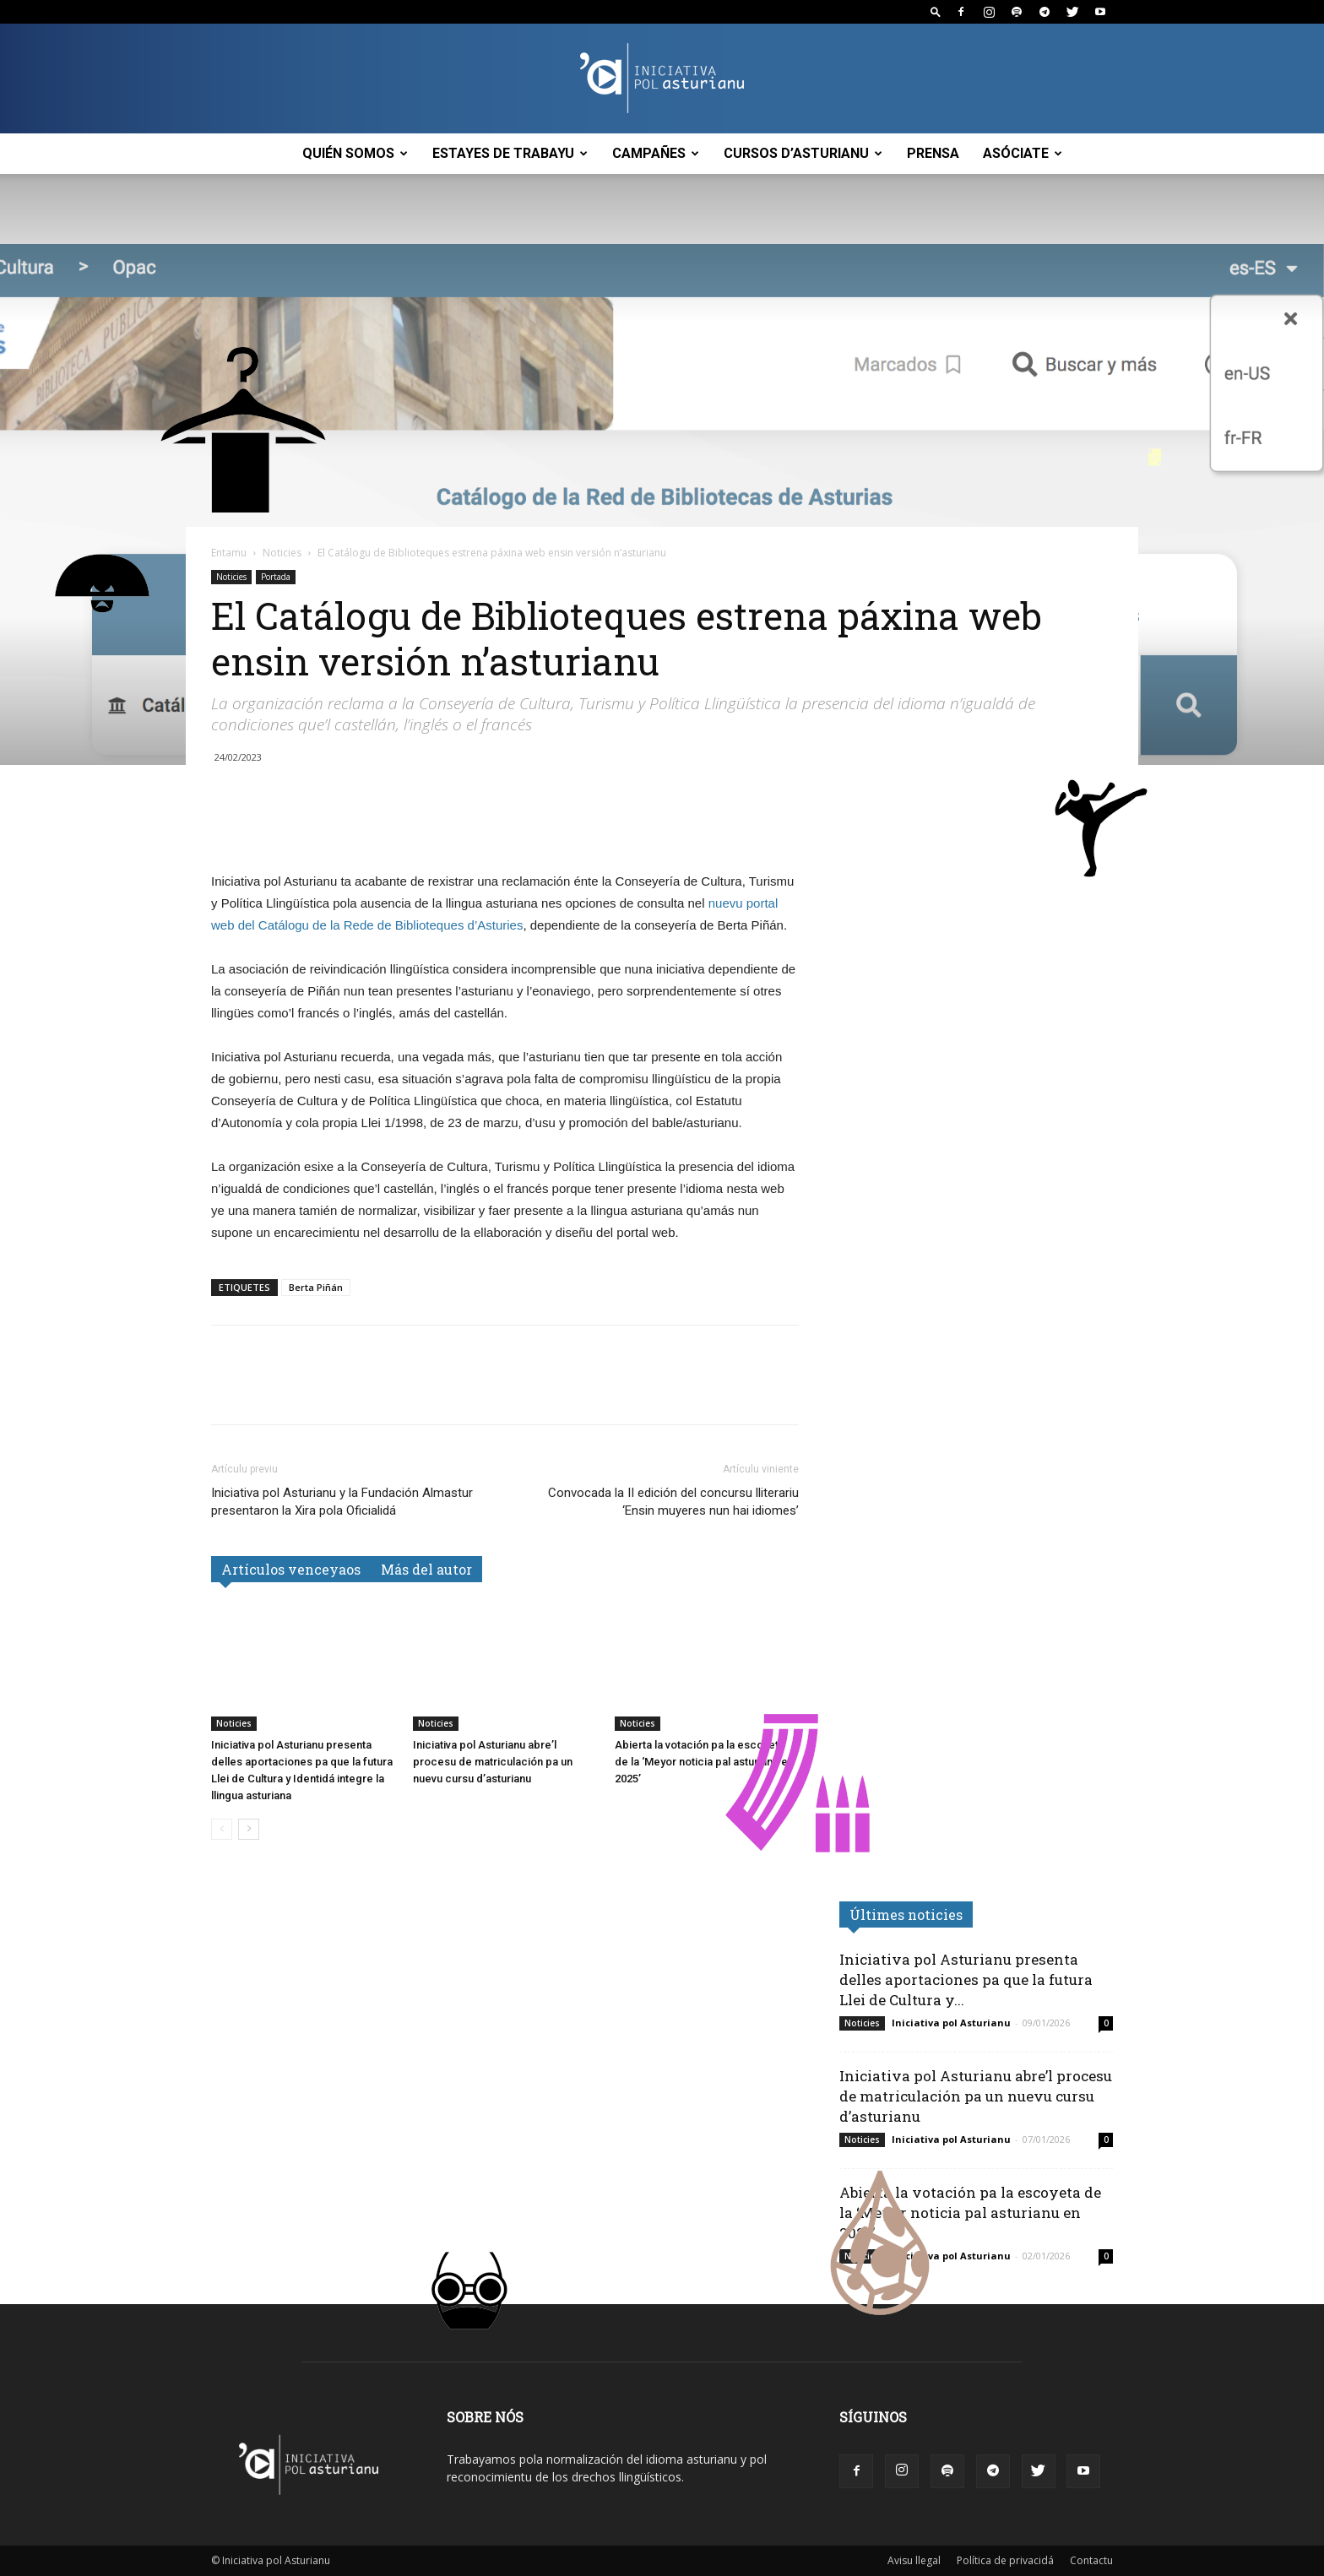 The image size is (1324, 2576). Describe the element at coordinates (102, 585) in the screenshot. I see `select knight or armored character class` at that location.